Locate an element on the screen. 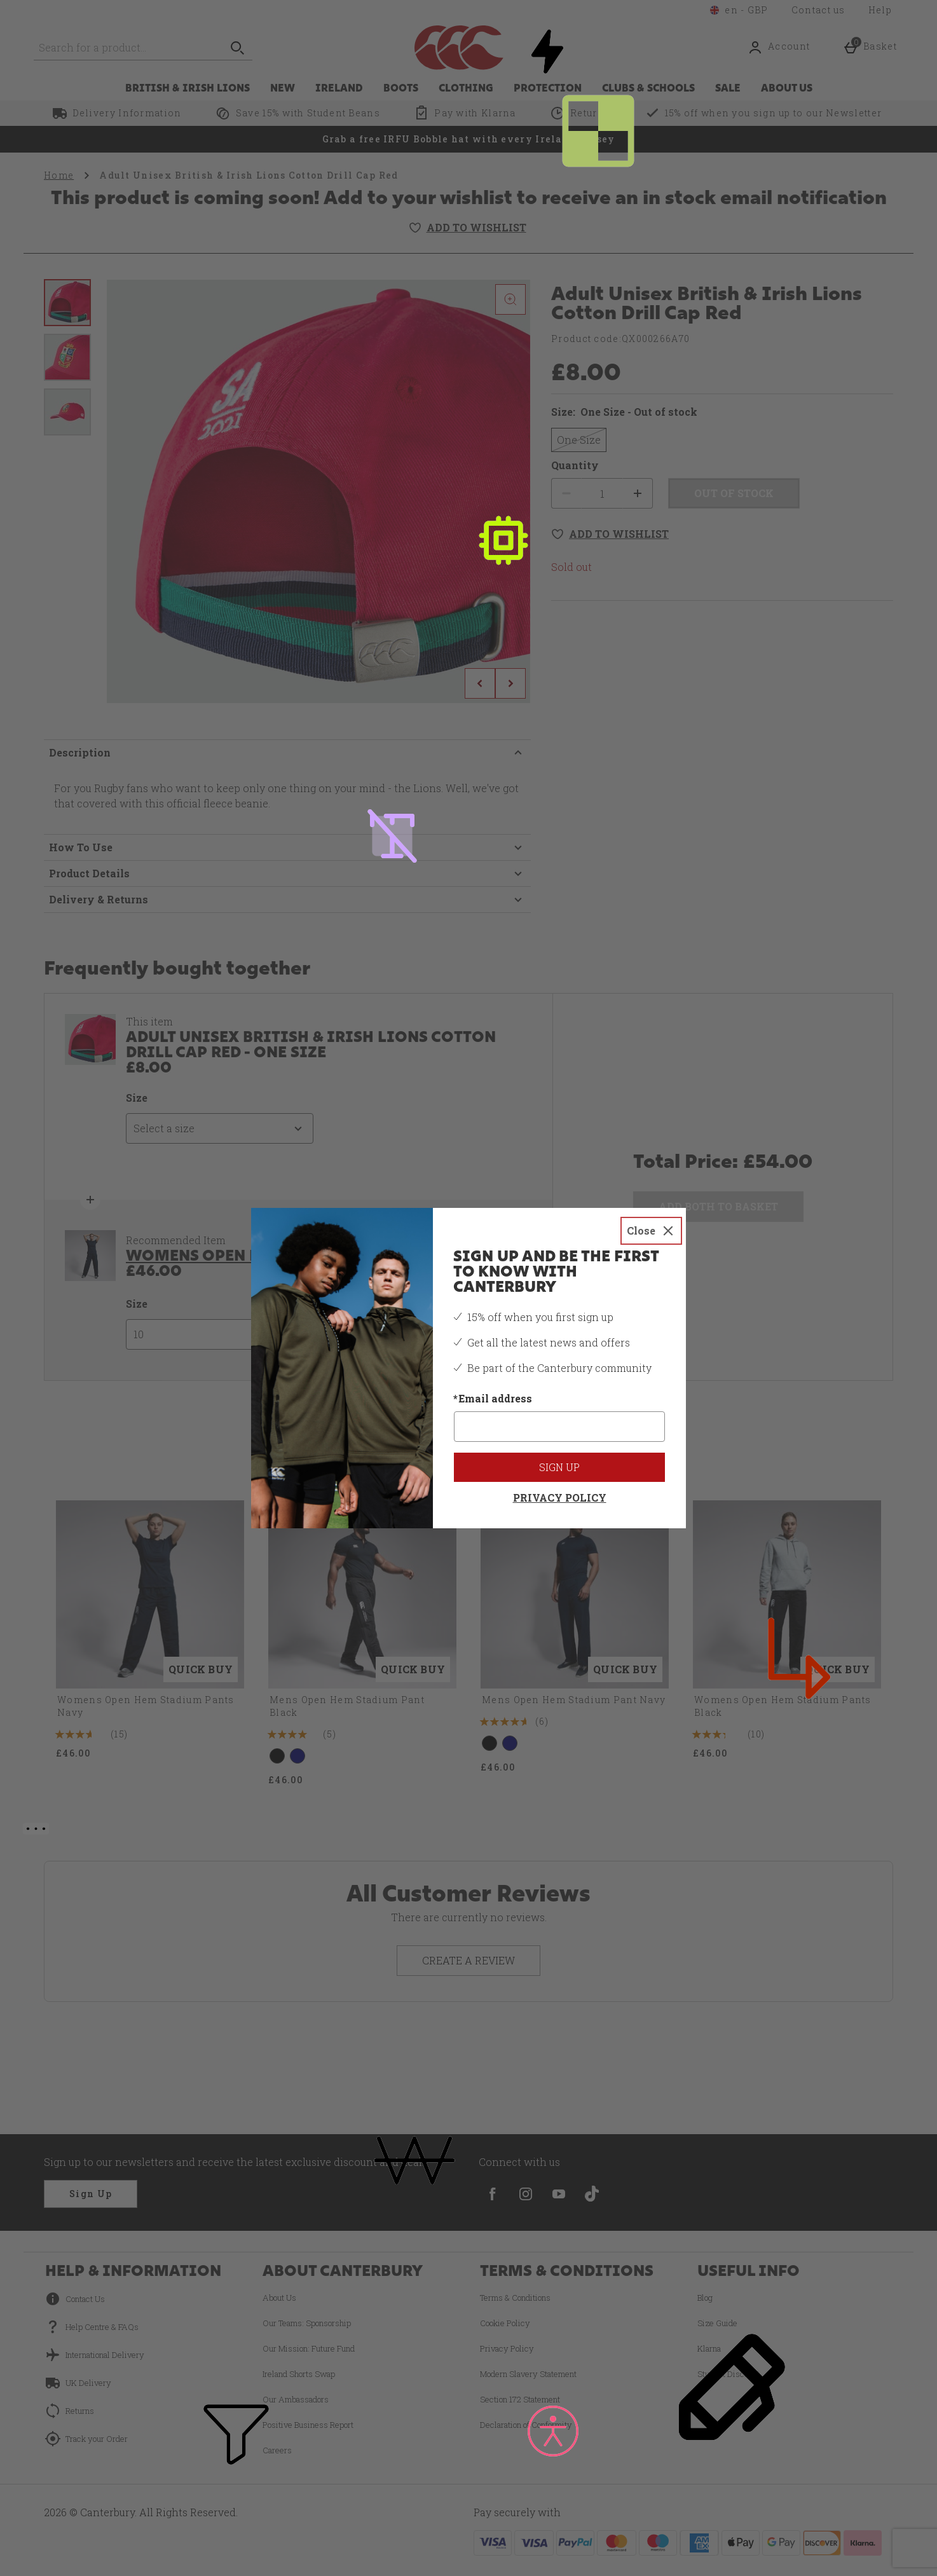 Image resolution: width=937 pixels, height=2576 pixels. filter or sort content is located at coordinates (236, 2432).